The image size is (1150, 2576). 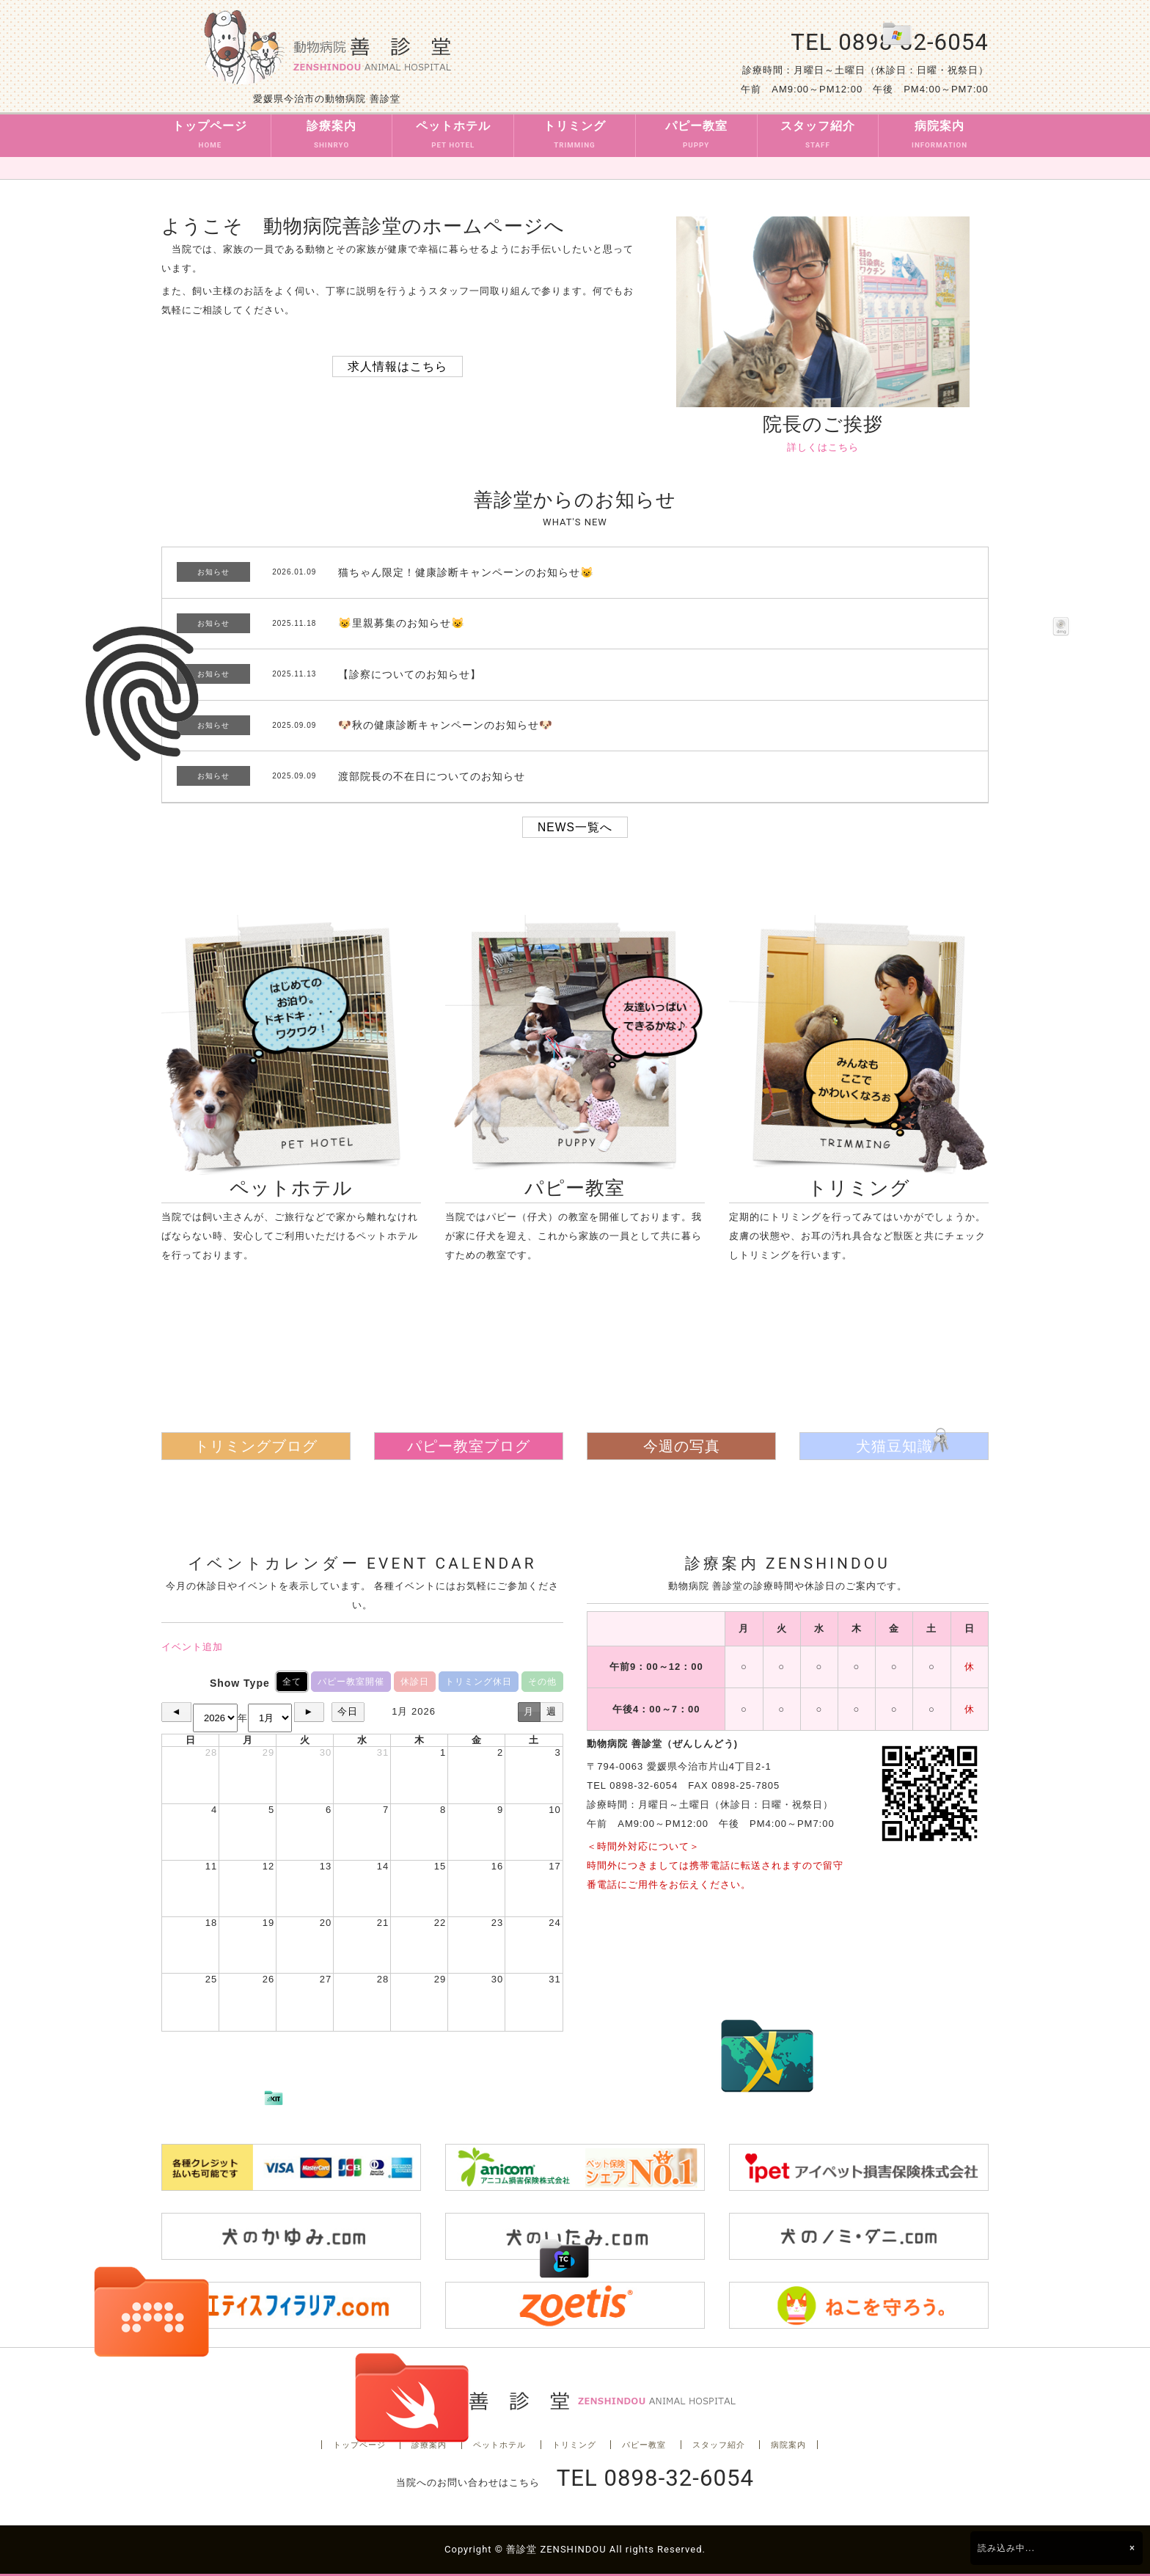 I want to click on folder containing JDownloader downloads, so click(x=766, y=2058).